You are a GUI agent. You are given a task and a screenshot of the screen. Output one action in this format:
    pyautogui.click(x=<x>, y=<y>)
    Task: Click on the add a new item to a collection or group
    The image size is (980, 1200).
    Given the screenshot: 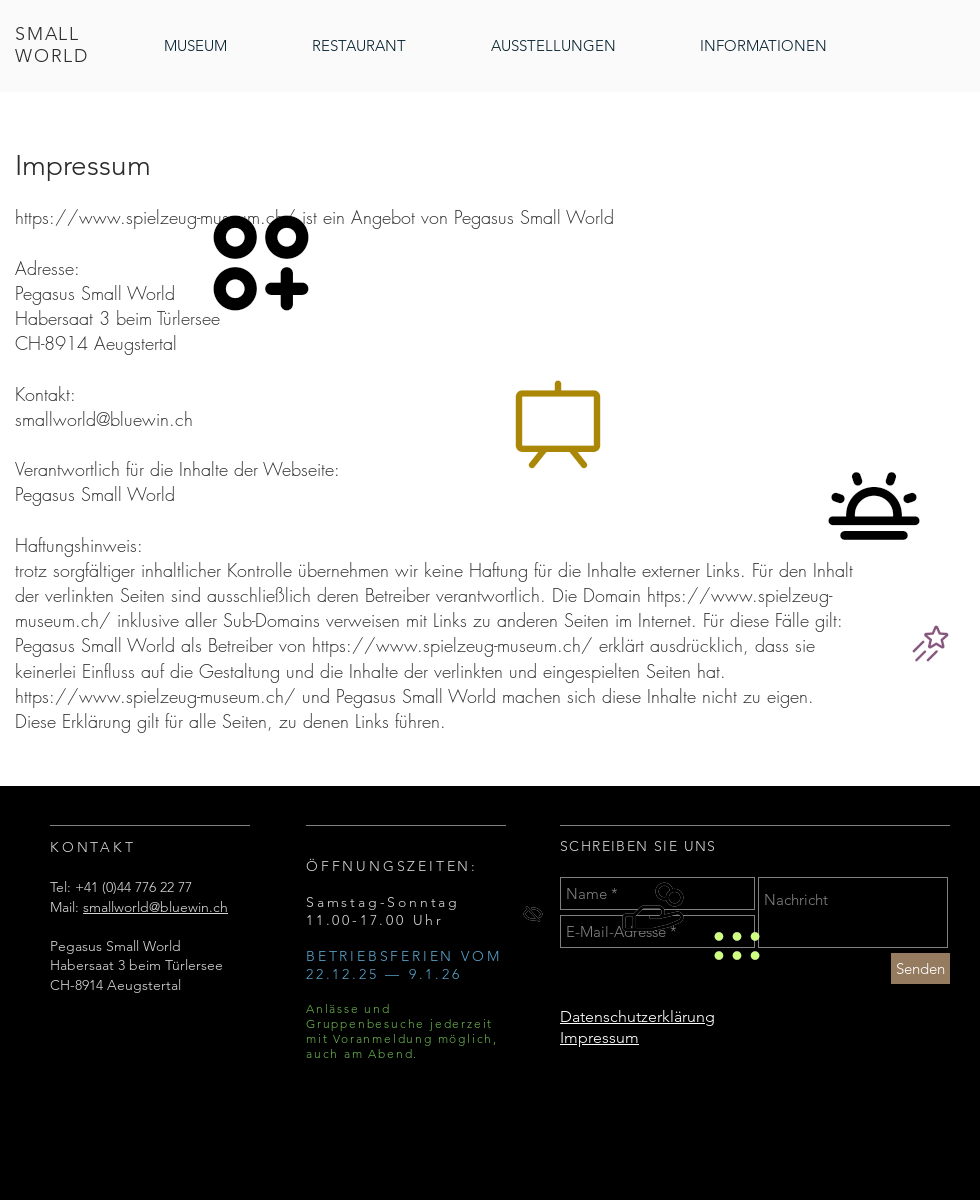 What is the action you would take?
    pyautogui.click(x=261, y=263)
    